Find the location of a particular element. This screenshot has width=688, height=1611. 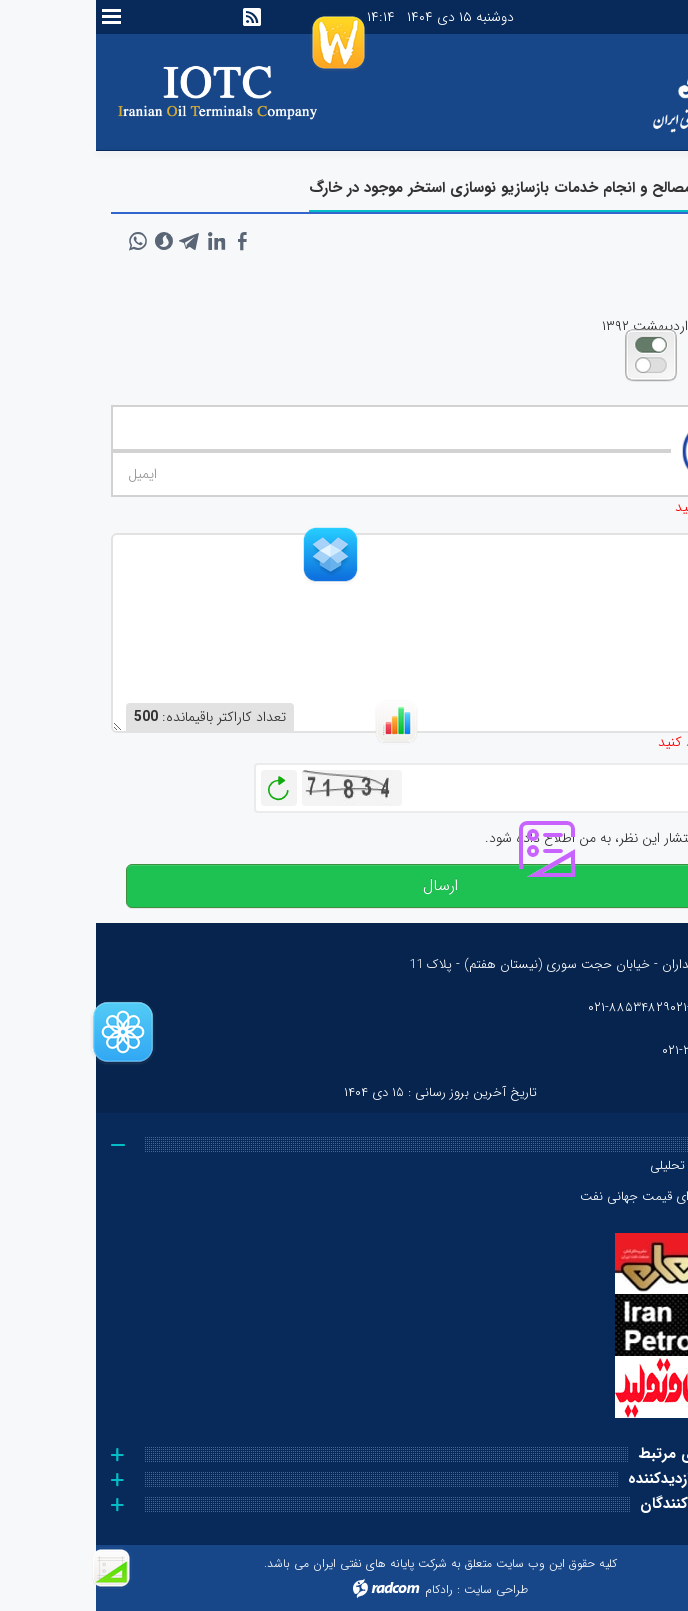

open dropbox app is located at coordinates (330, 554).